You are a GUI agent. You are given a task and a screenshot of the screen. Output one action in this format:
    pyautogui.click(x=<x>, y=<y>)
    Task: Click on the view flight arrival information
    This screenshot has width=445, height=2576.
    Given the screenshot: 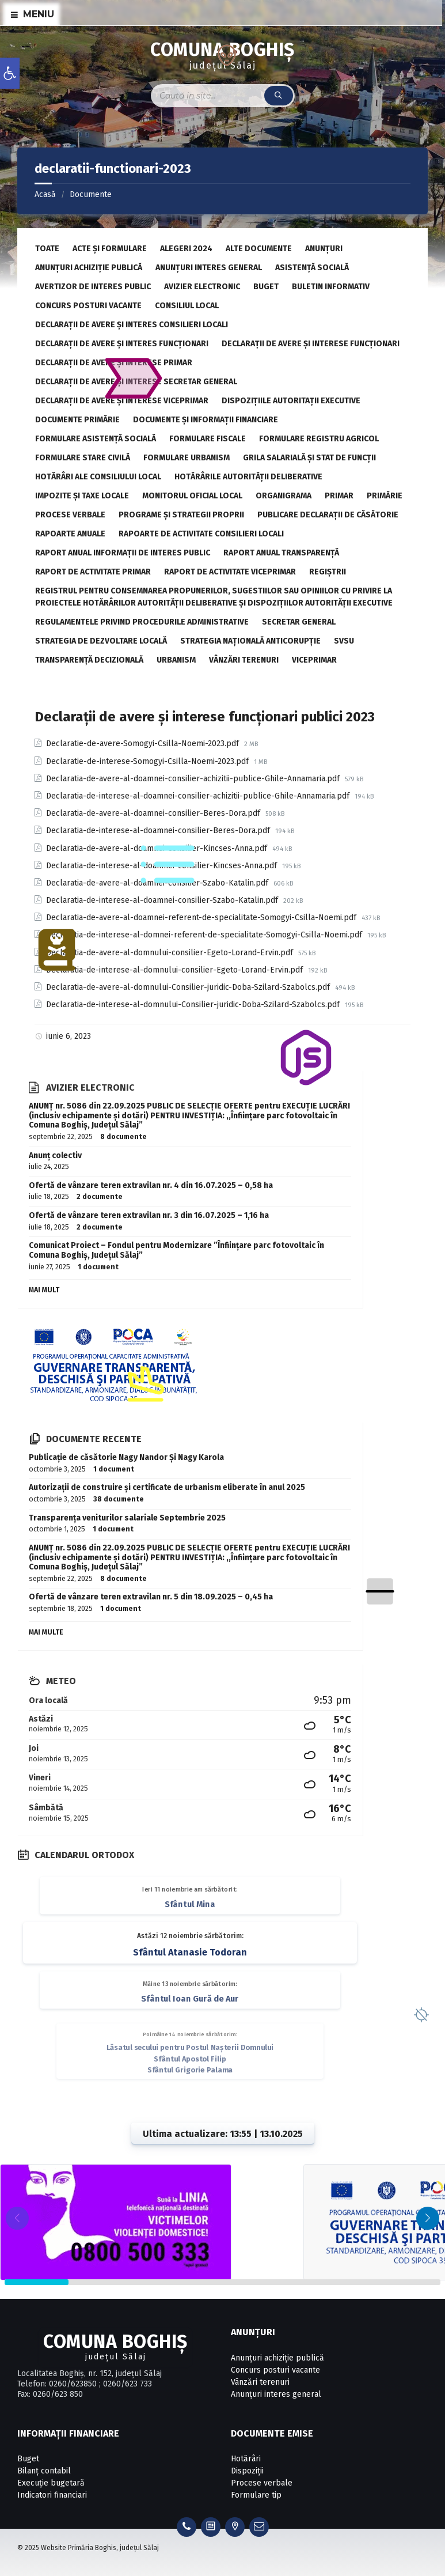 What is the action you would take?
    pyautogui.click(x=145, y=1383)
    